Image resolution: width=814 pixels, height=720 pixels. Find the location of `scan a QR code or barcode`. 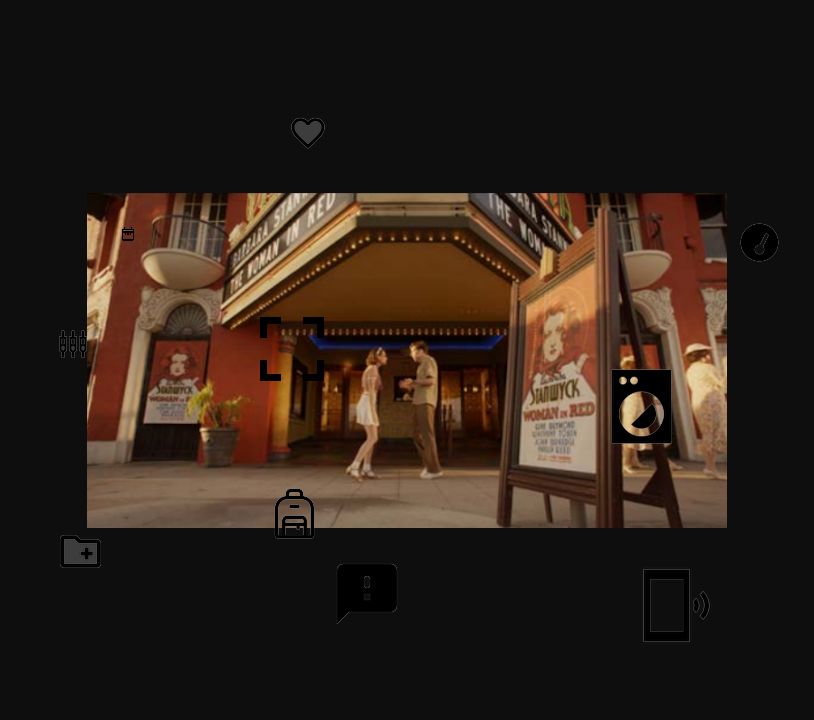

scan a QR code or barcode is located at coordinates (292, 349).